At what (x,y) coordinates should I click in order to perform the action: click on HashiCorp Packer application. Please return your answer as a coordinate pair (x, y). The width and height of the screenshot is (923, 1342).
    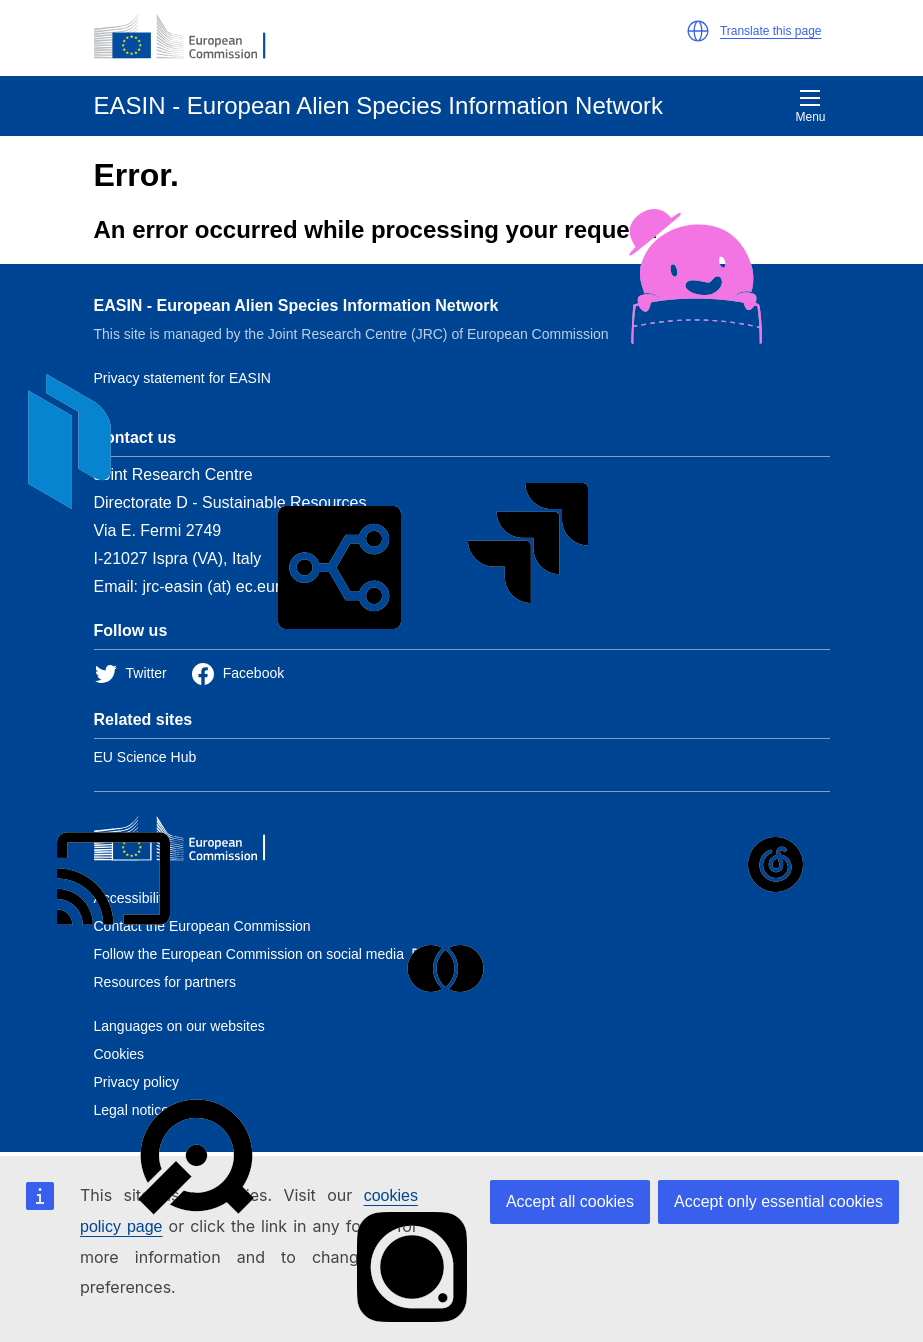
    Looking at the image, I should click on (69, 441).